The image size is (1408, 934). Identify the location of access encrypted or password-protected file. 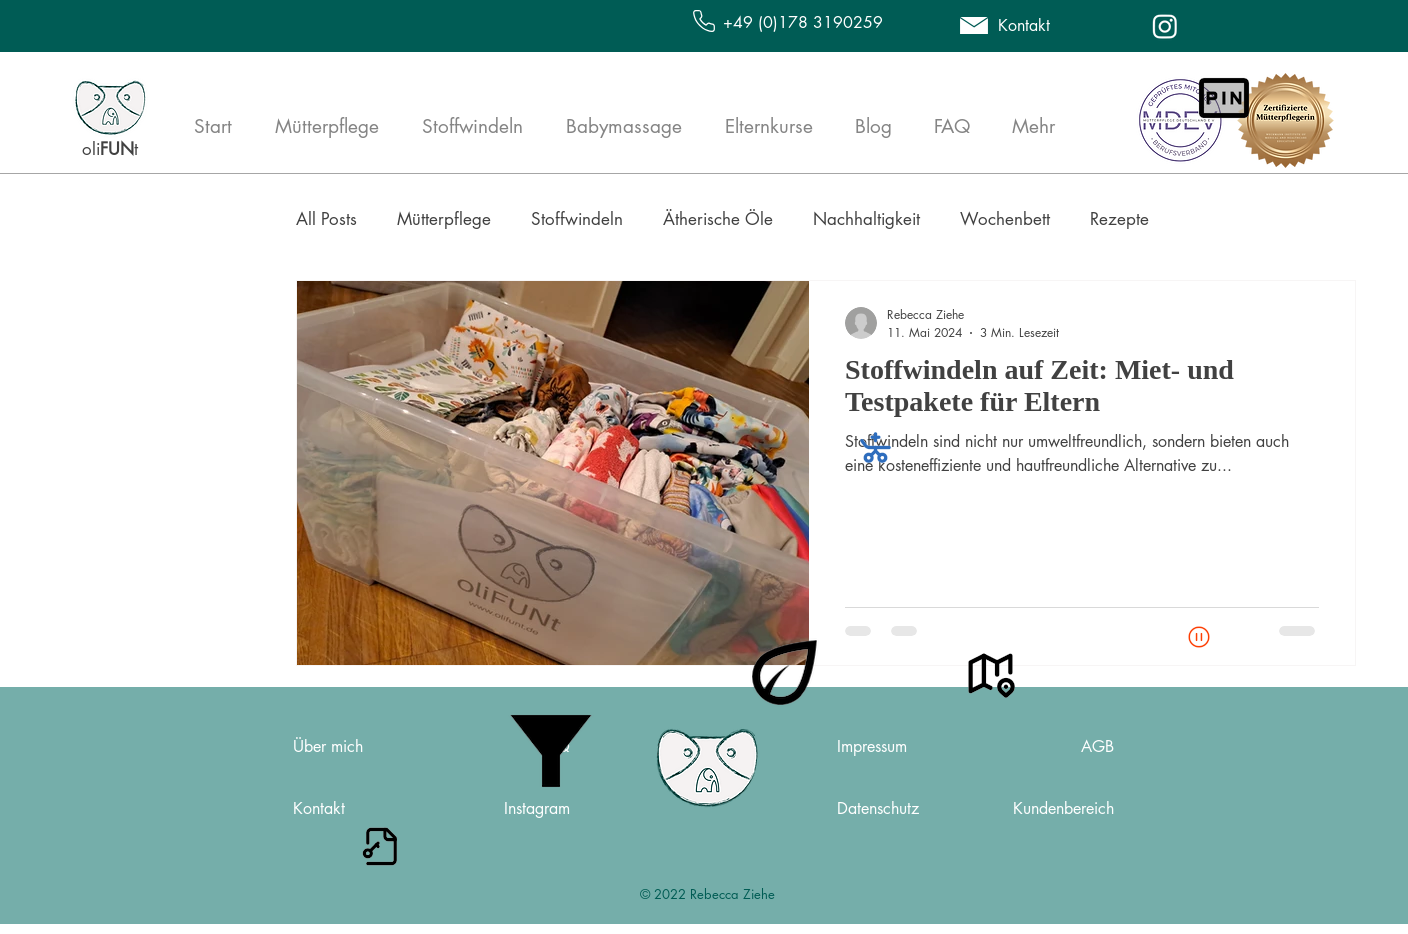
(381, 846).